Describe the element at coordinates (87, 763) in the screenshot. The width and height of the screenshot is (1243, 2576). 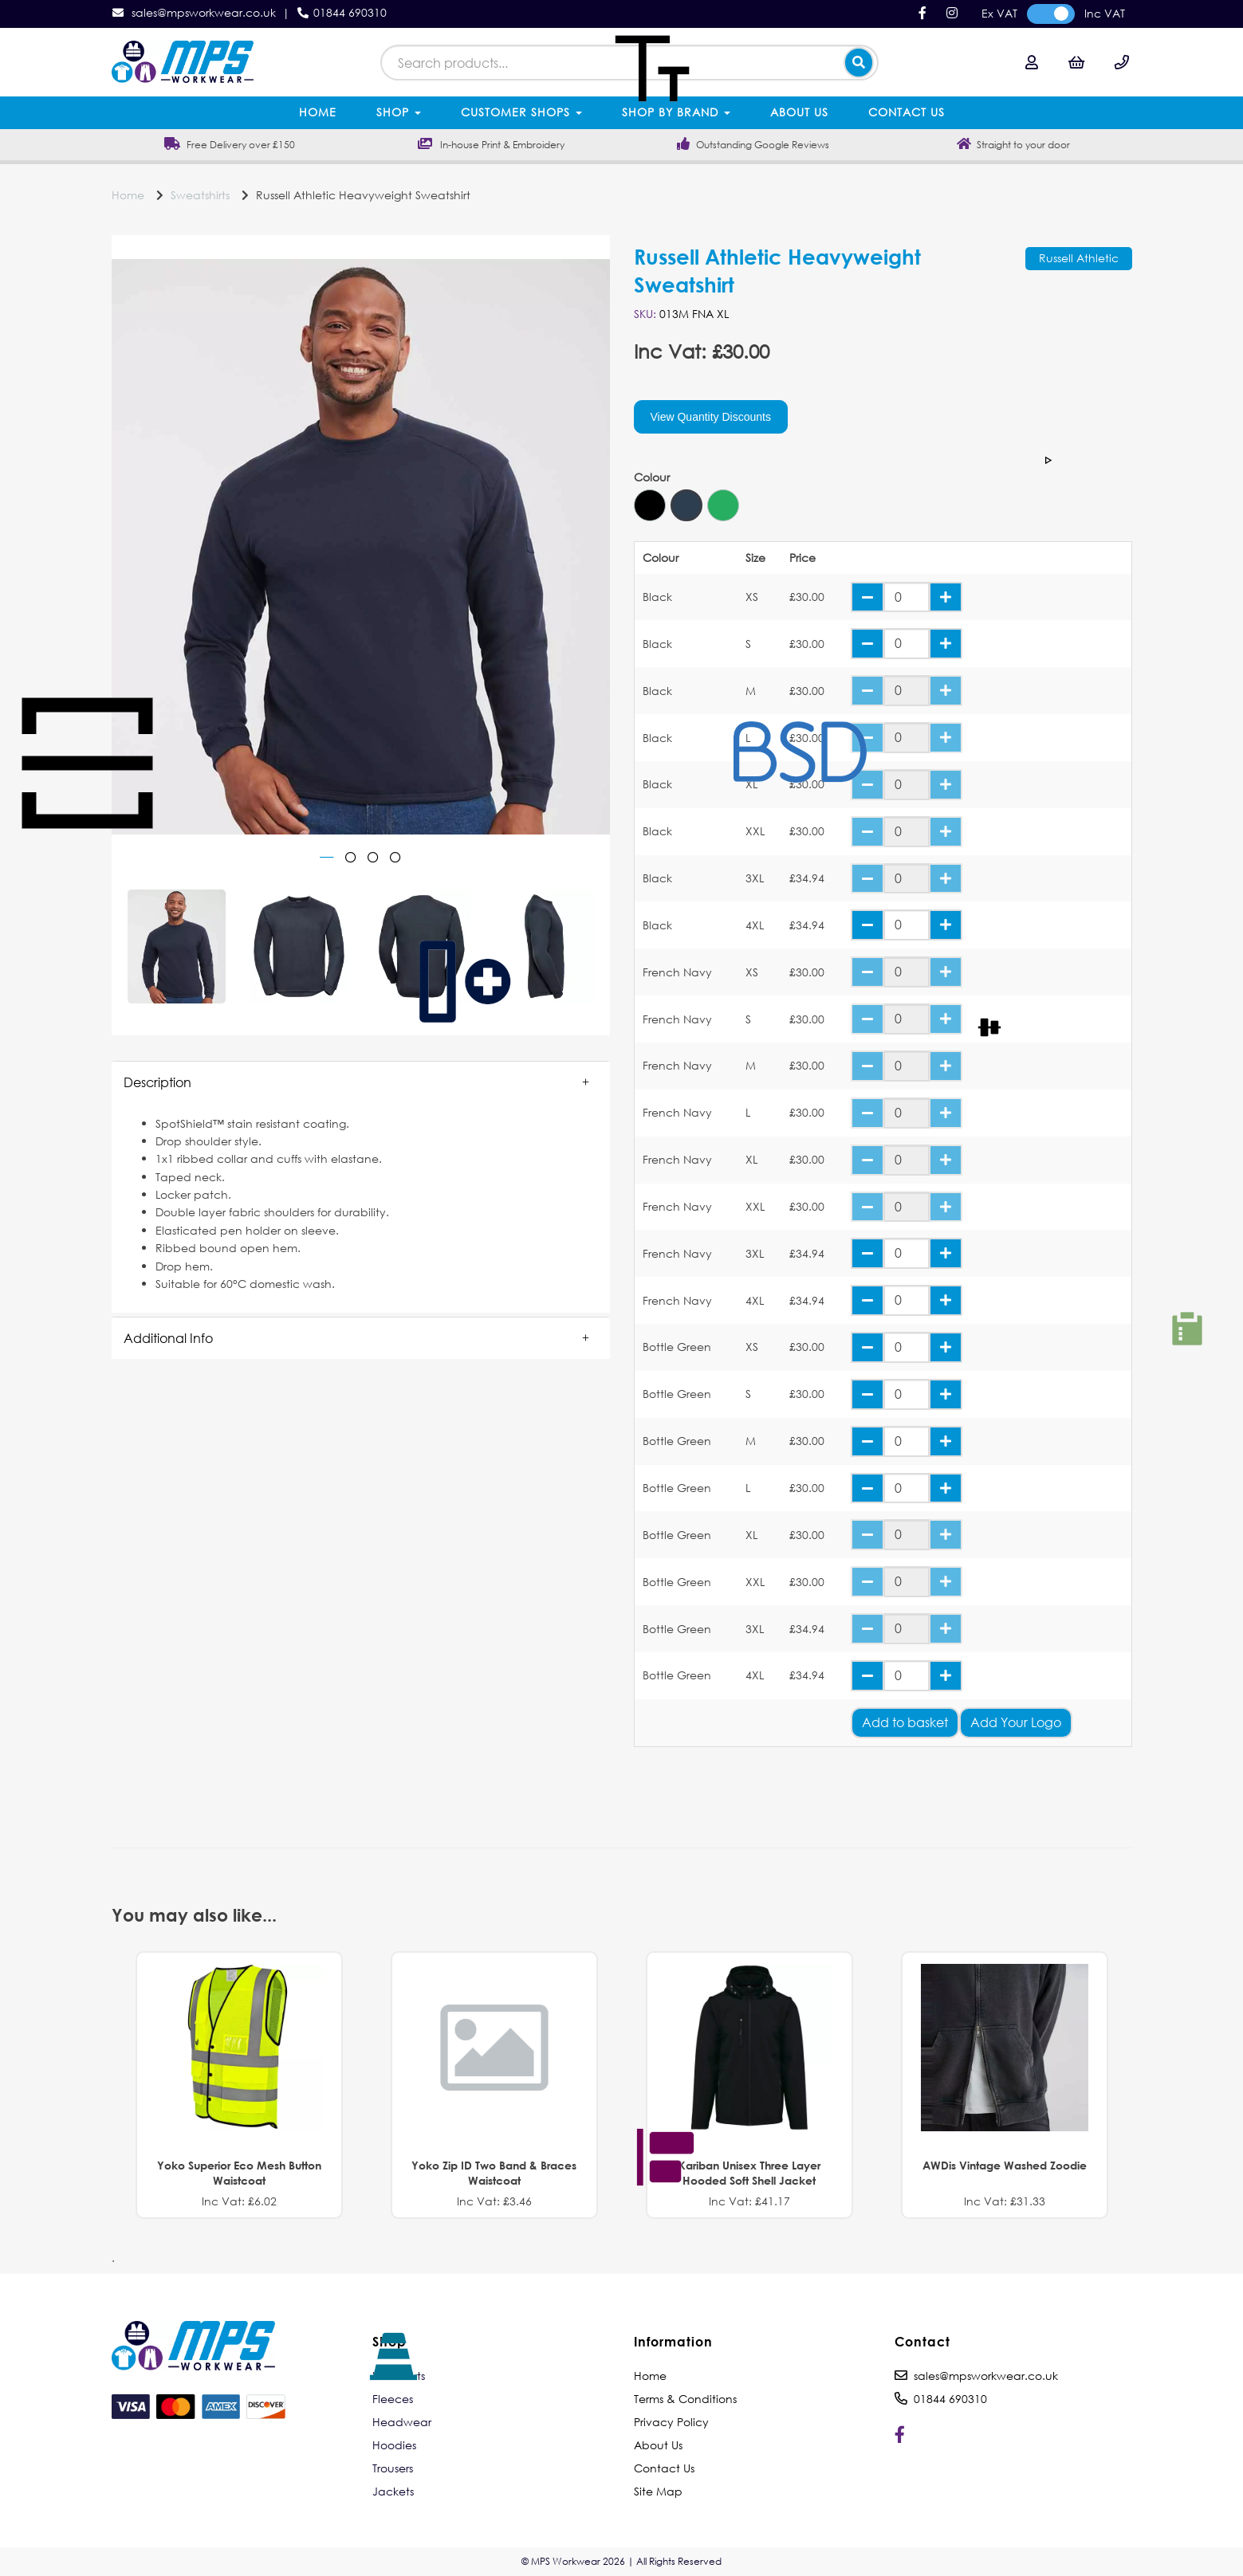
I see `scan a QR code` at that location.